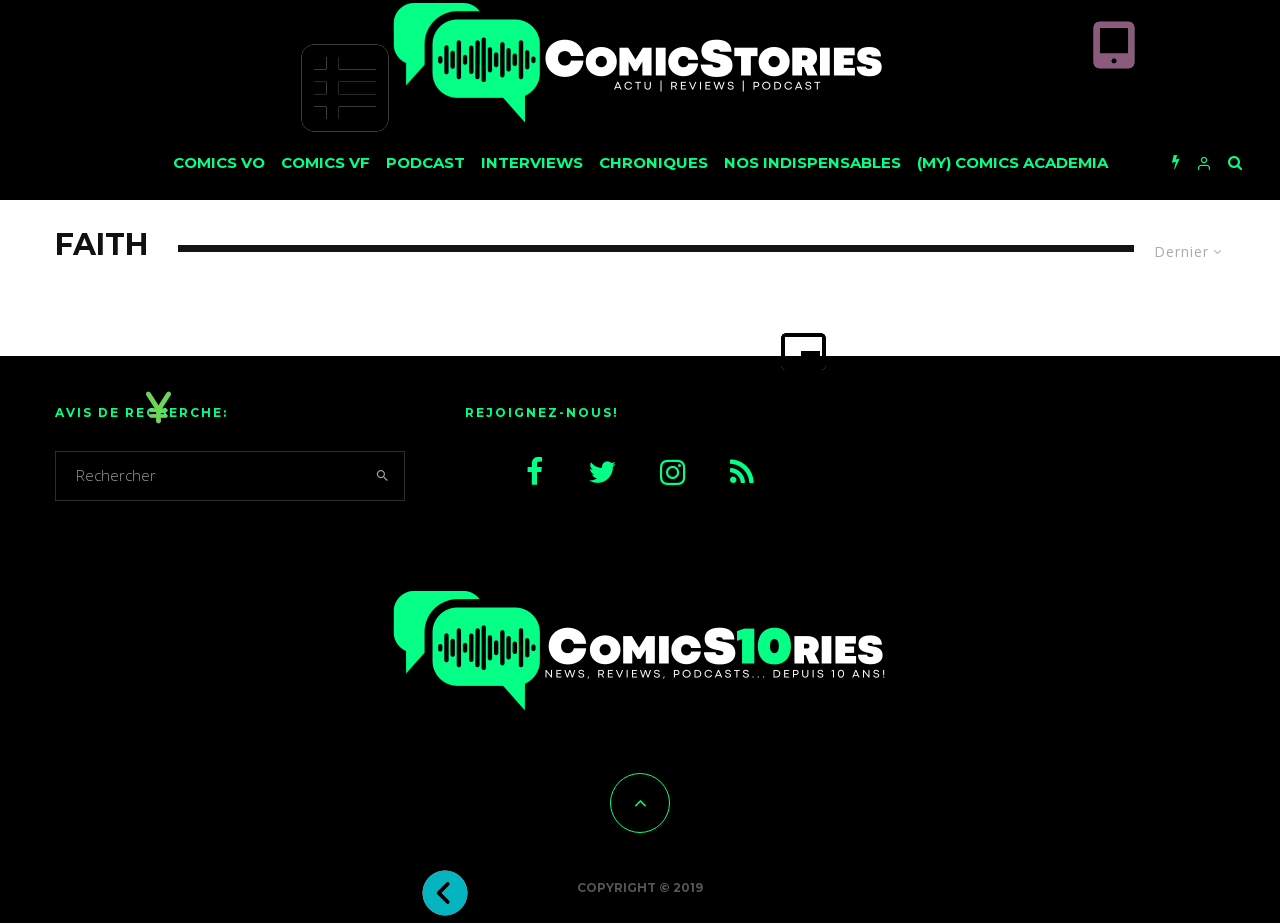  I want to click on go back to the previous screen, so click(445, 893).